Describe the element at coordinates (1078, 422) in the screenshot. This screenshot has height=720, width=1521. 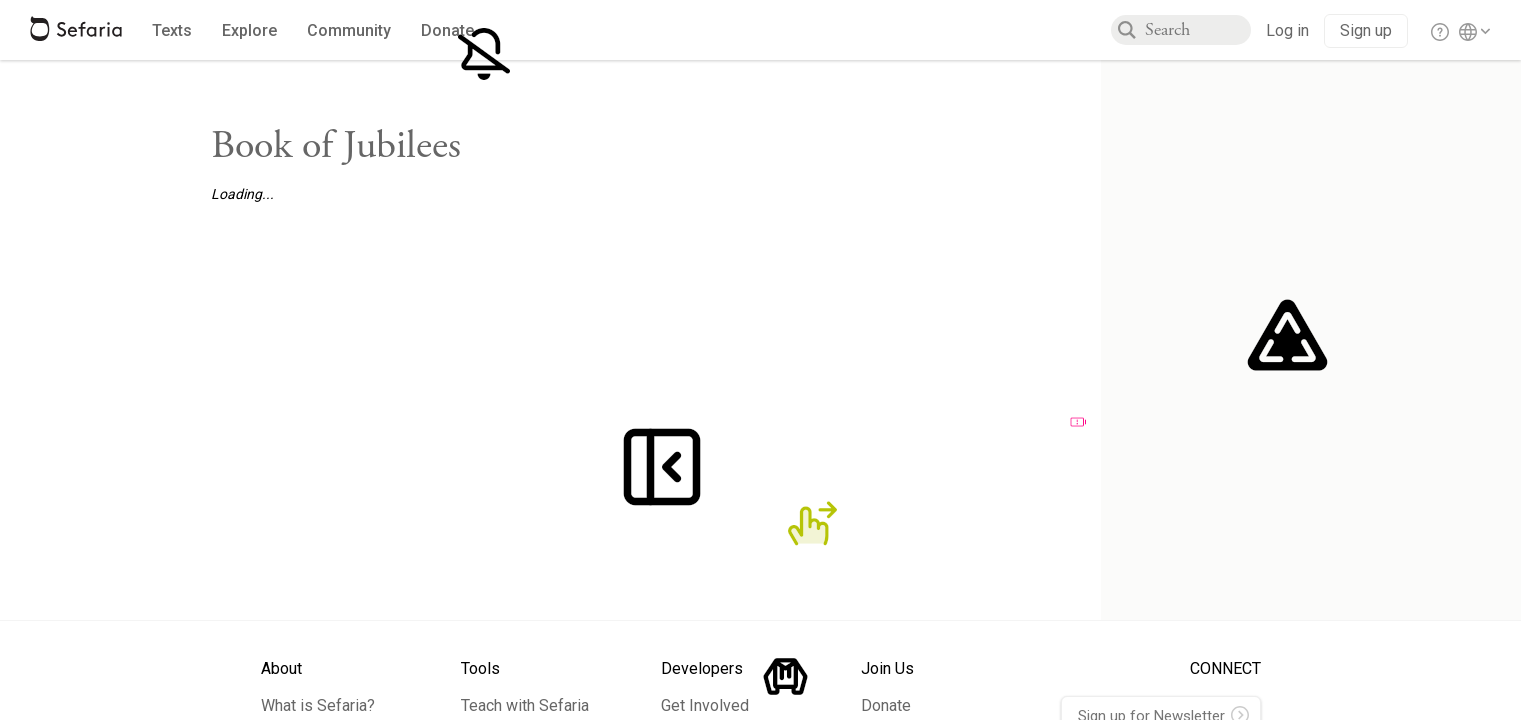
I see `indicates low battery warning` at that location.